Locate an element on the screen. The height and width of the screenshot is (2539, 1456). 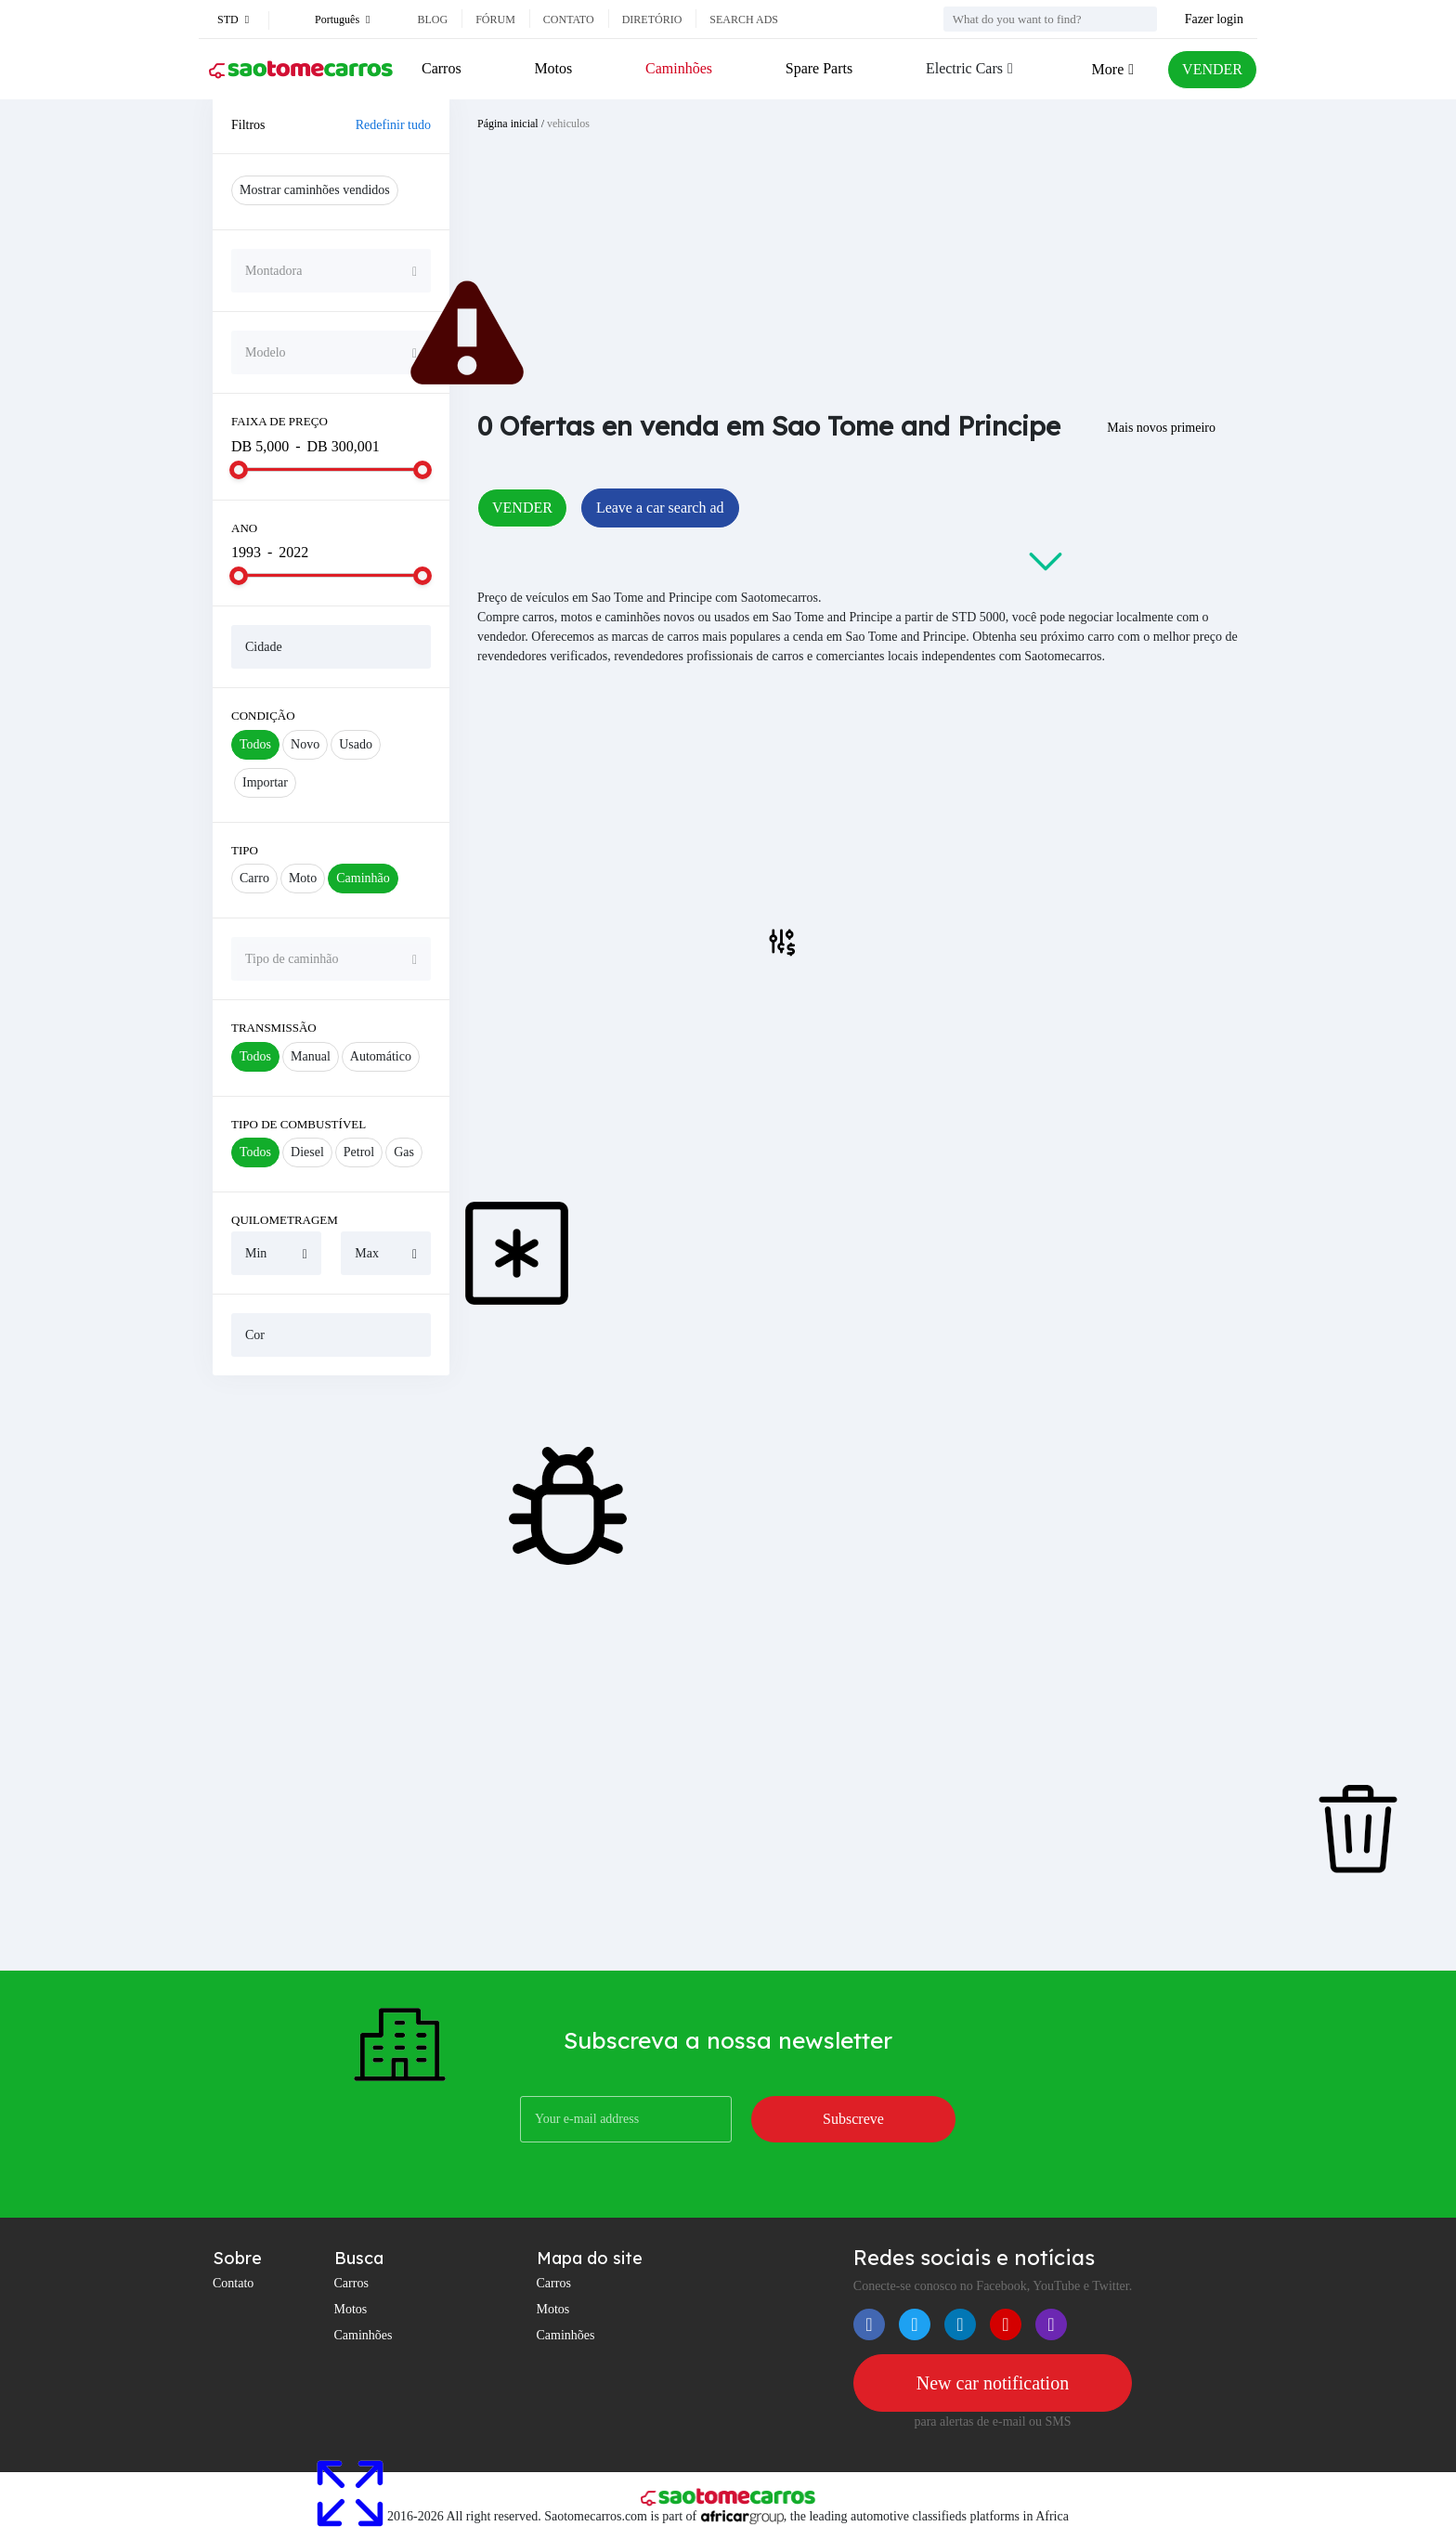
expand to fullscreen mode is located at coordinates (350, 2493).